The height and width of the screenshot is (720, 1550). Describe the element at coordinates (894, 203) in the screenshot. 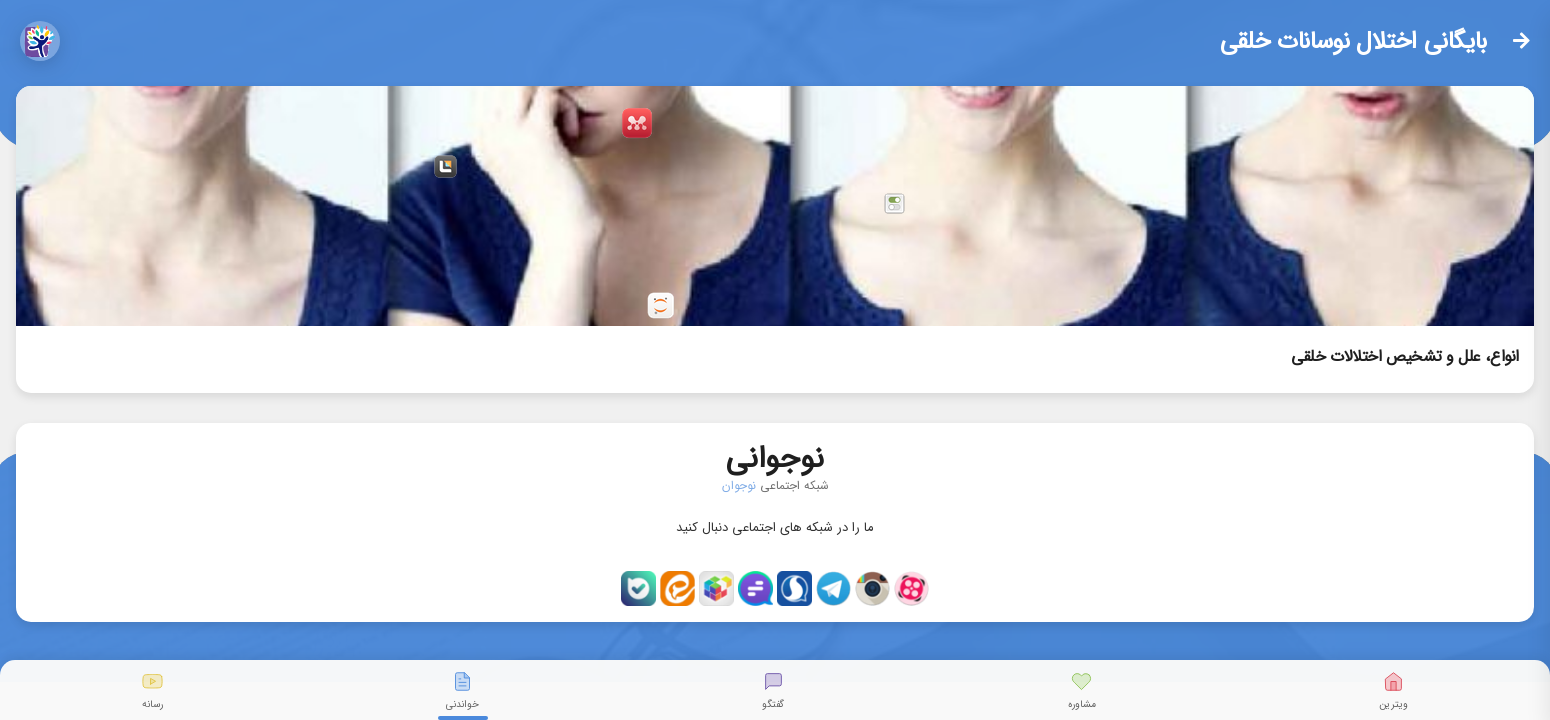

I see `open desktop preferences or settings` at that location.